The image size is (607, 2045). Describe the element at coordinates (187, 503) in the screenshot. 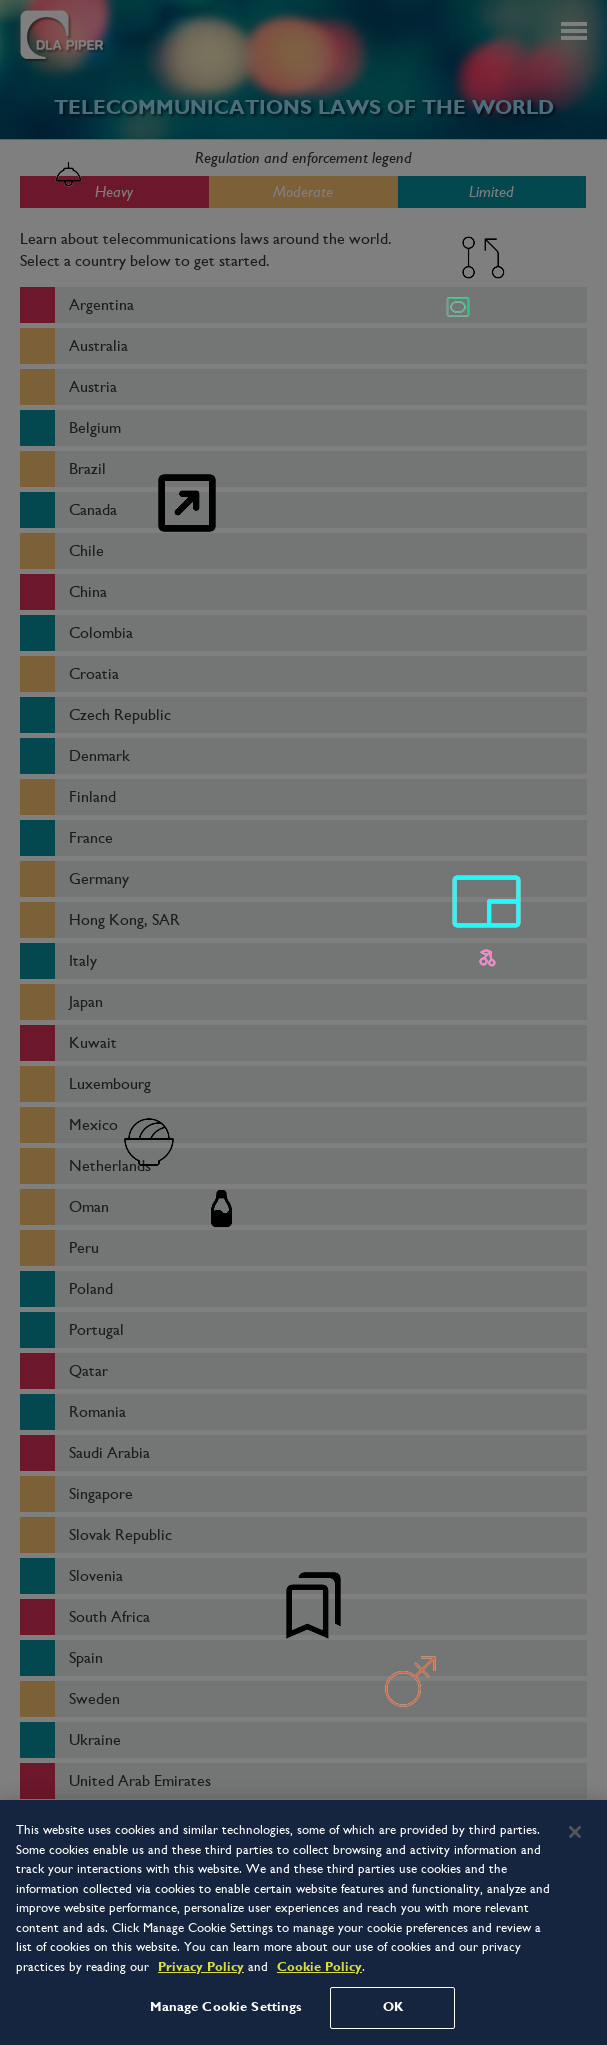

I see `open link in new window` at that location.